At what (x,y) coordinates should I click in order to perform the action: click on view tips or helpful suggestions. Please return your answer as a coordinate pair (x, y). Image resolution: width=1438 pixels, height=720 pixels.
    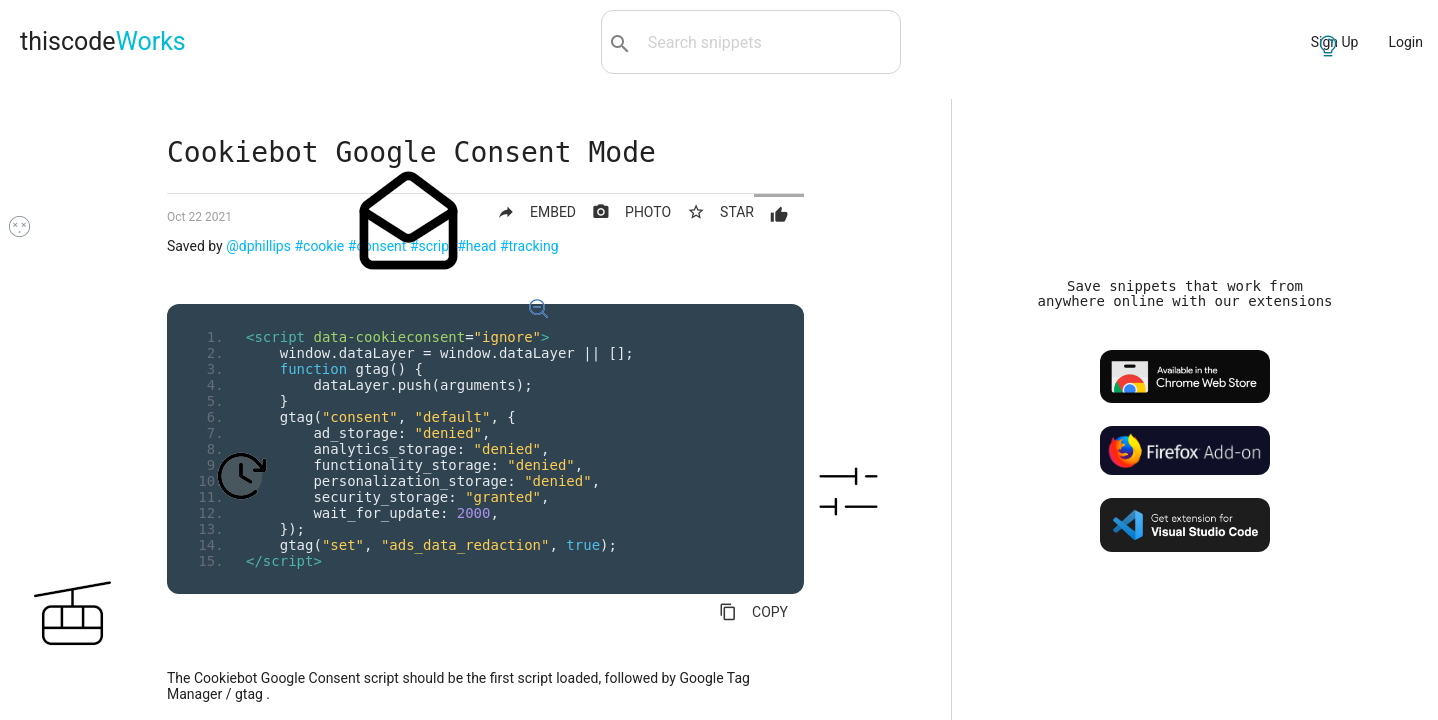
    Looking at the image, I should click on (1328, 46).